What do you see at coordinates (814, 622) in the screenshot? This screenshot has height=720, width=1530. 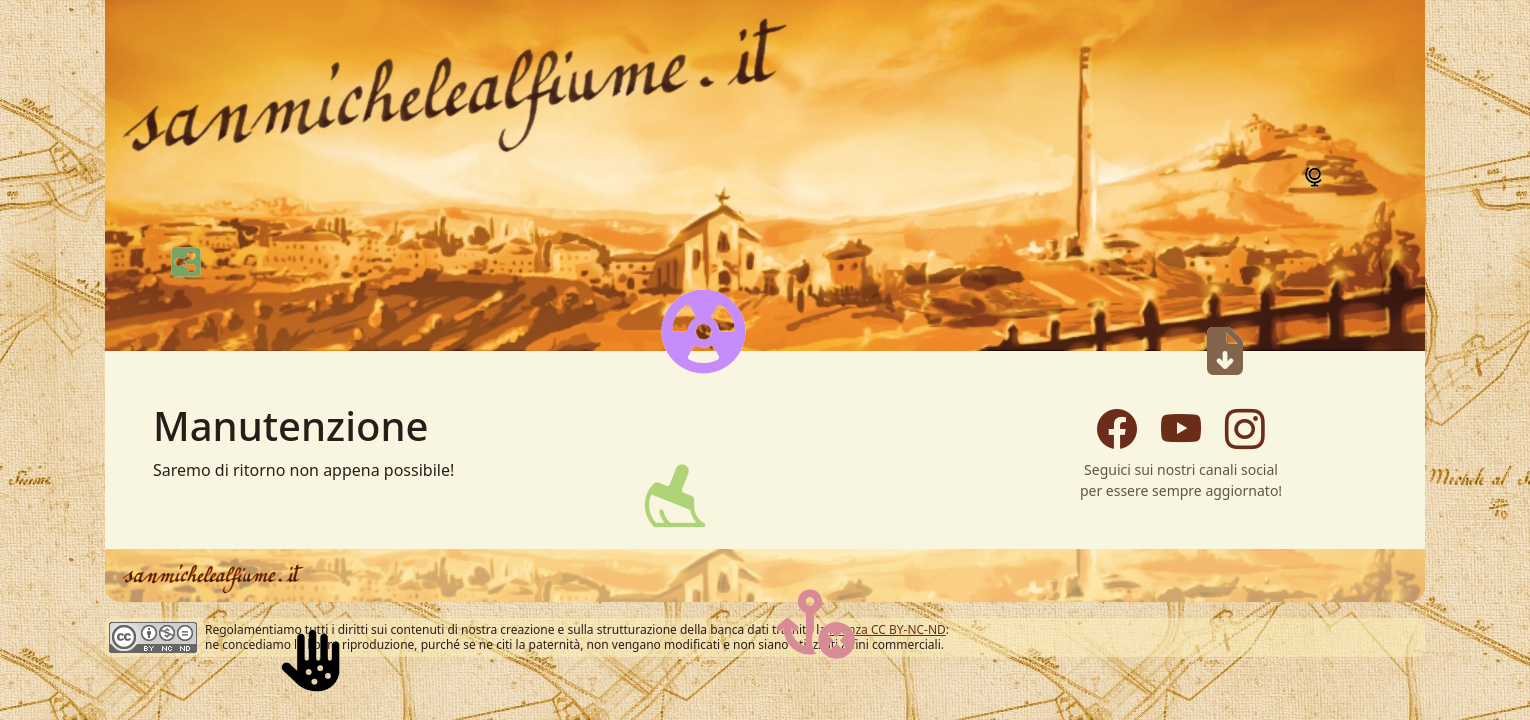 I see `remove a saved anchor point or location` at bounding box center [814, 622].